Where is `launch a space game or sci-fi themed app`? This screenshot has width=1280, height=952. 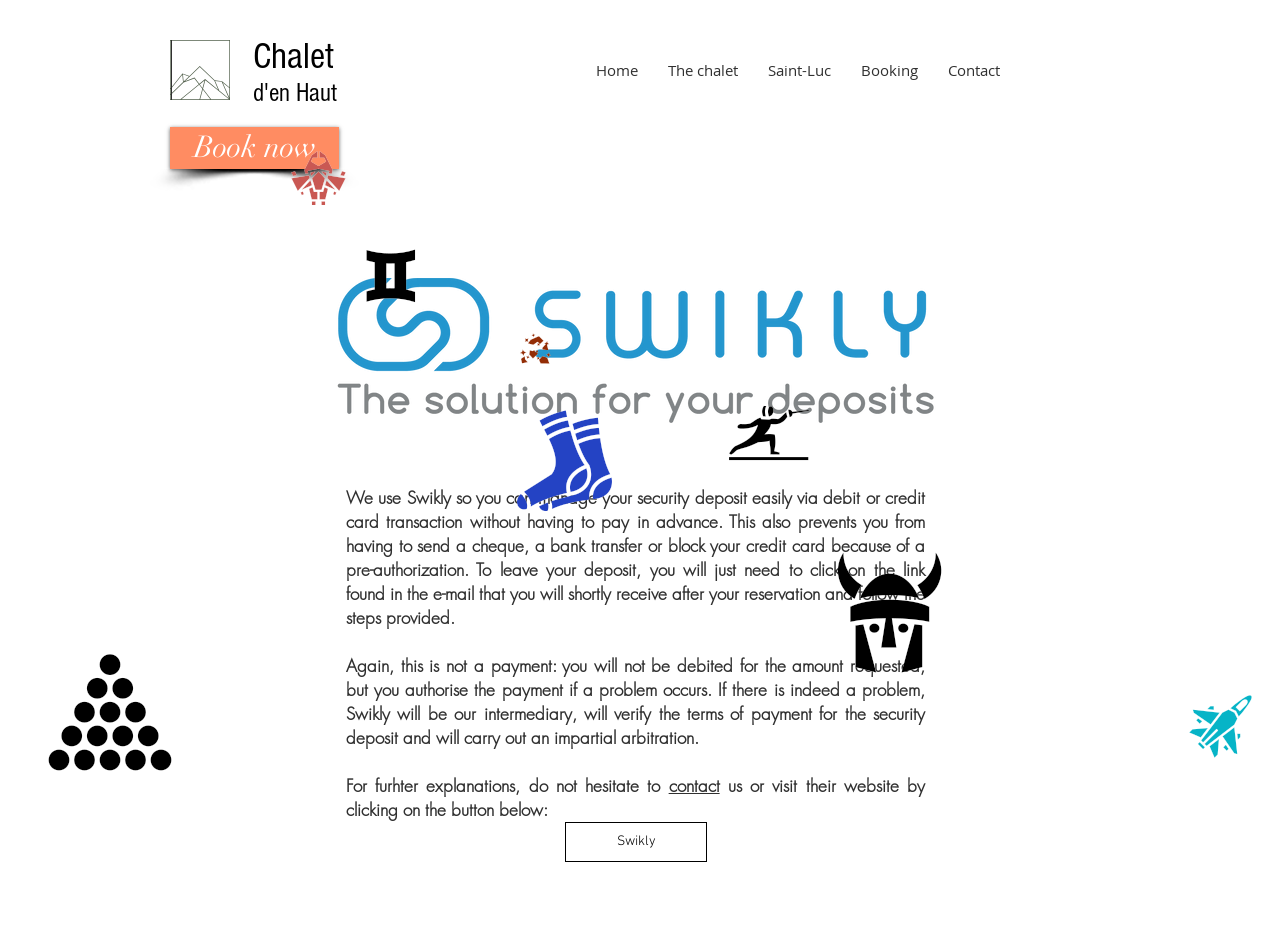 launch a space game or sci-fi themed app is located at coordinates (318, 177).